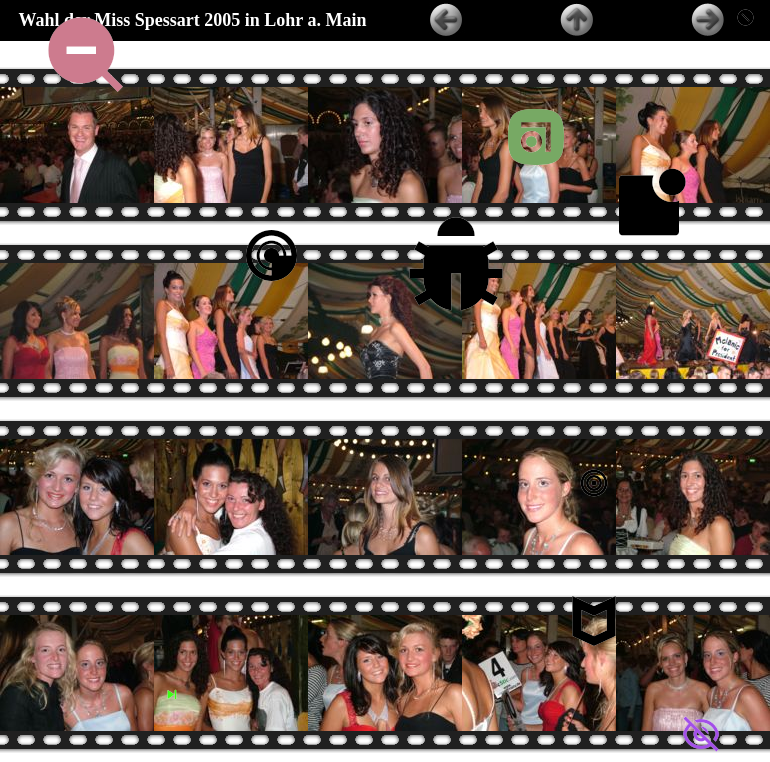 This screenshot has width=770, height=762. I want to click on indicates new notifications or unread alerts, so click(649, 202).